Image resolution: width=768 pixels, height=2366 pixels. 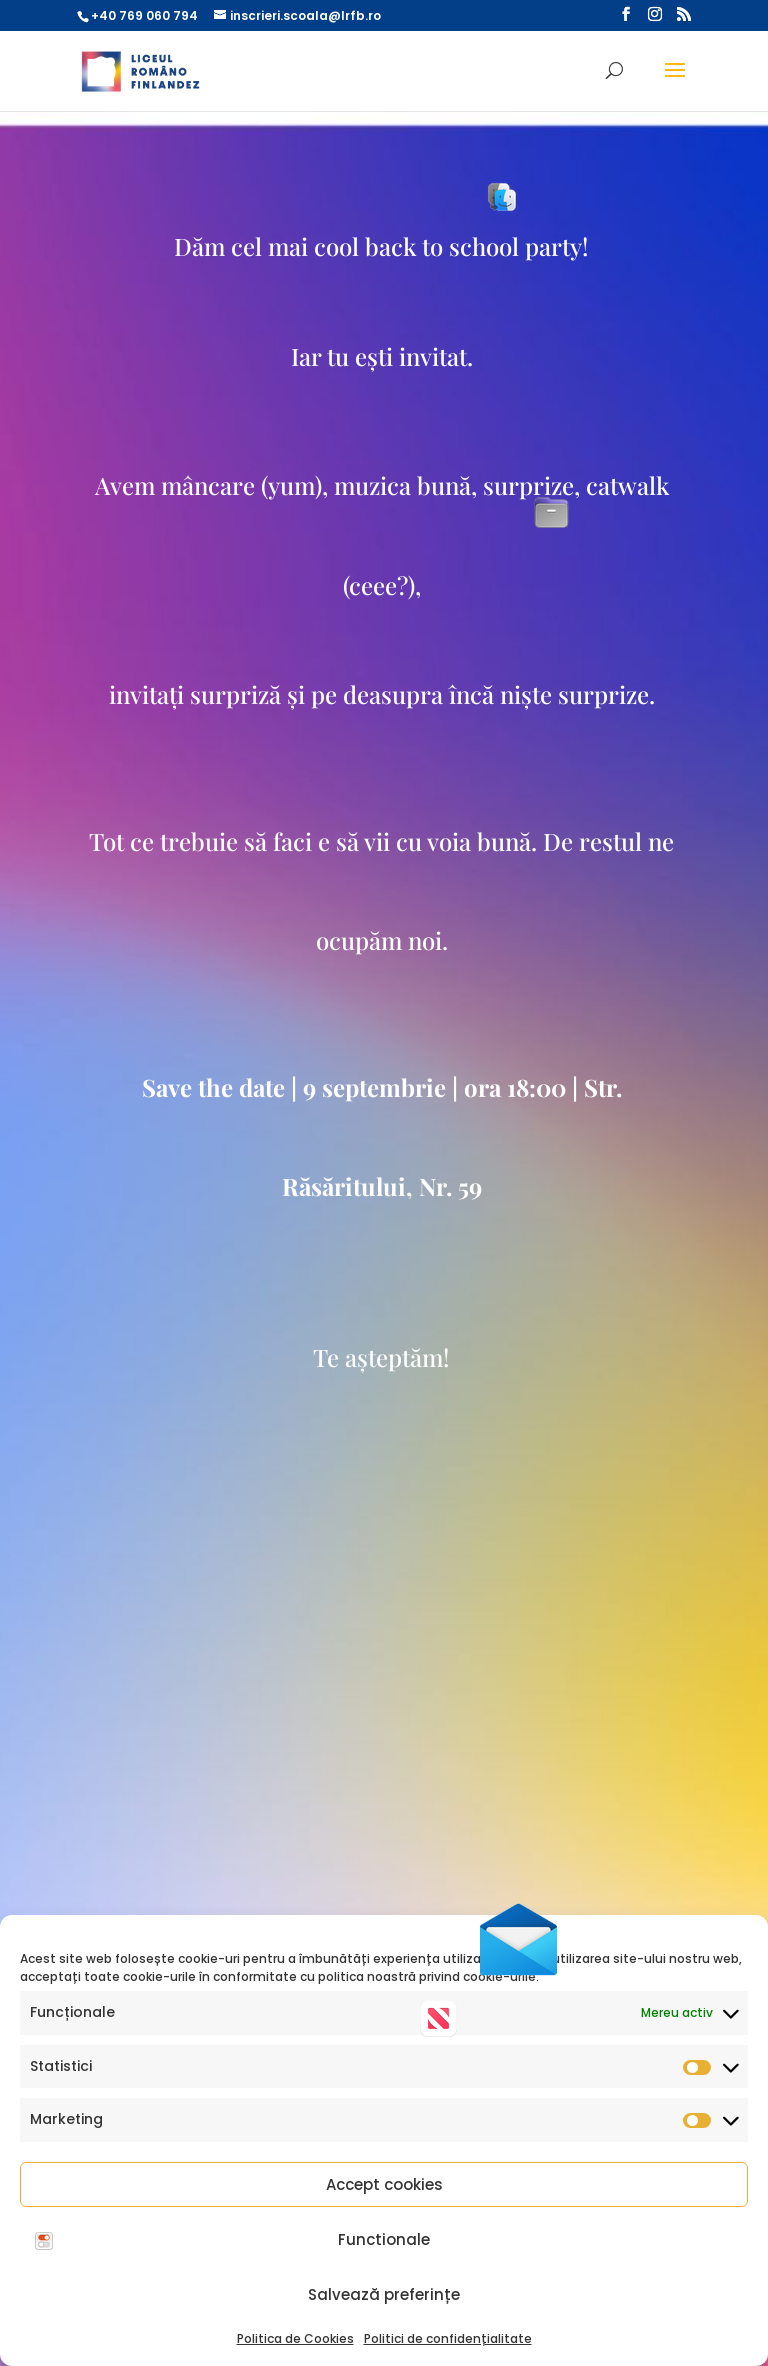 I want to click on open the file manager, so click(x=551, y=512).